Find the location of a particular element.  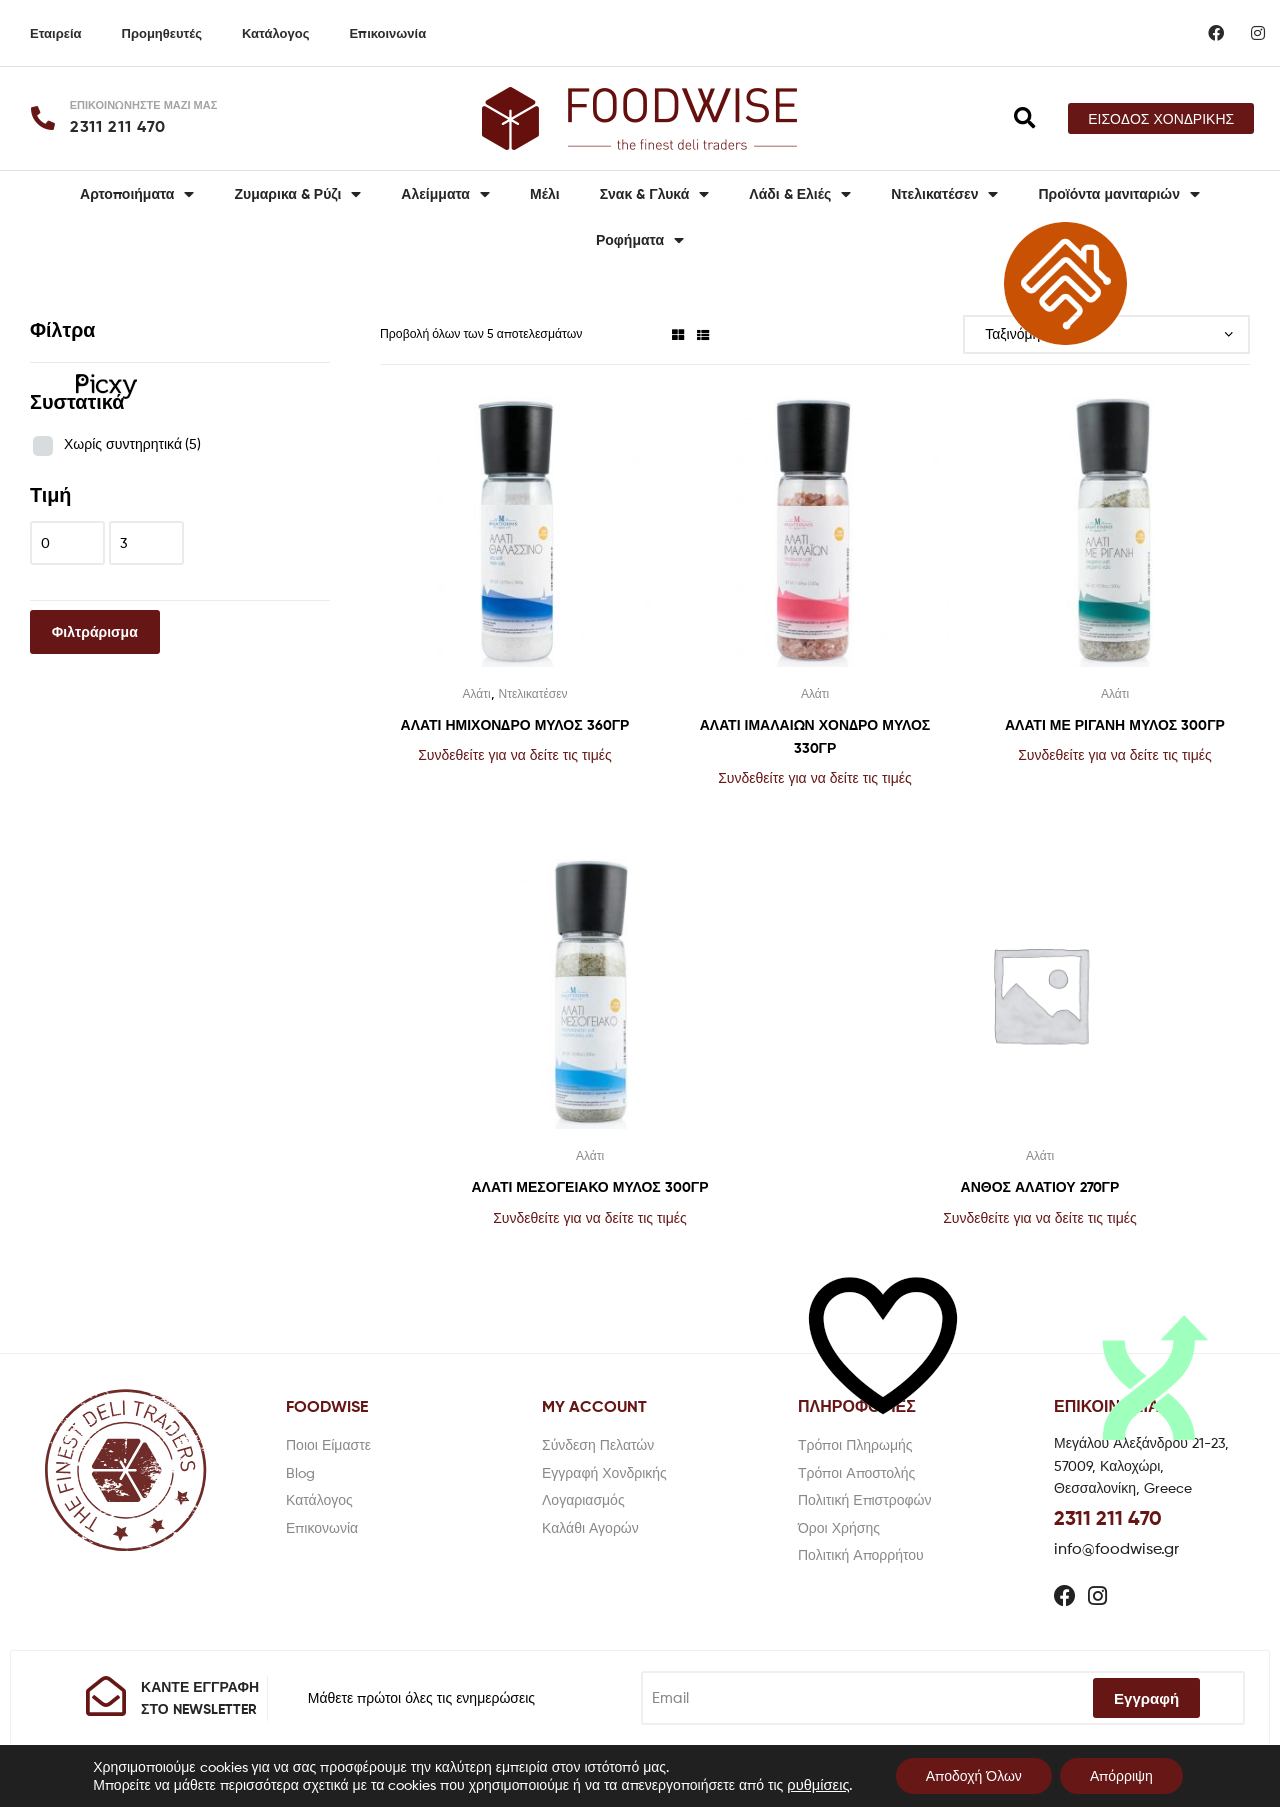

open homebridge app settings is located at coordinates (1065, 283).